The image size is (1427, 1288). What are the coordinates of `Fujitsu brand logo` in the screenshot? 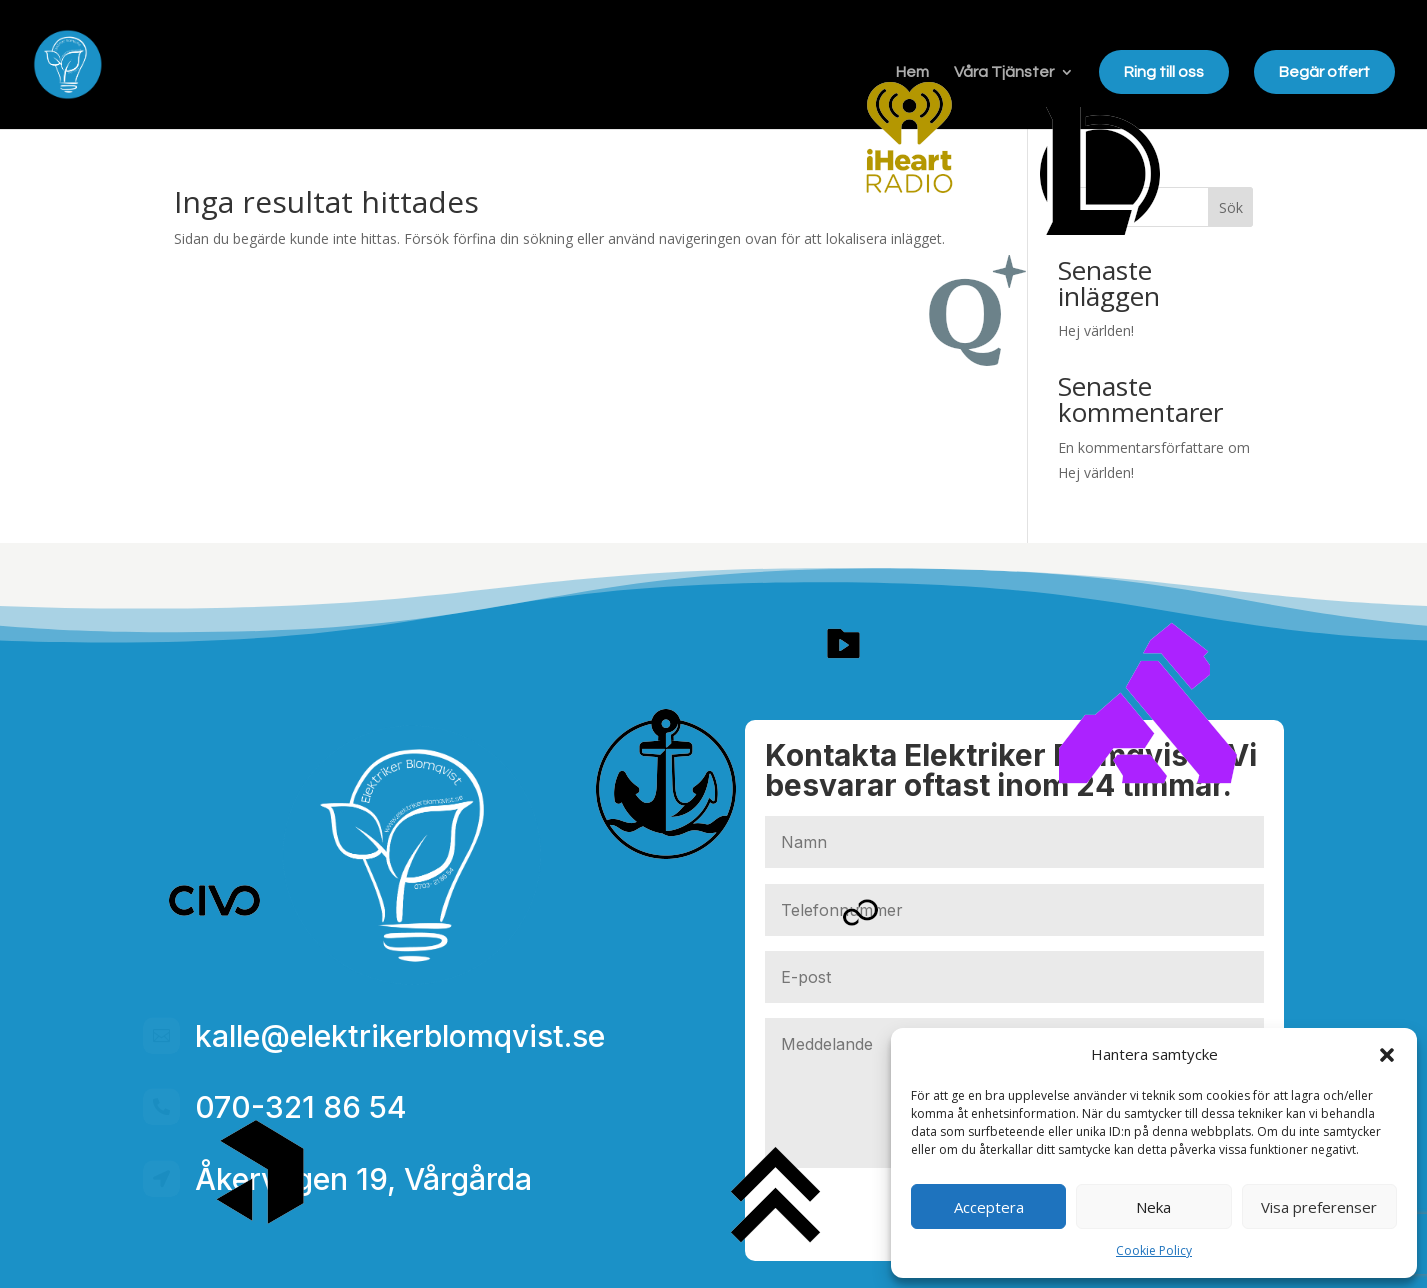 It's located at (860, 912).